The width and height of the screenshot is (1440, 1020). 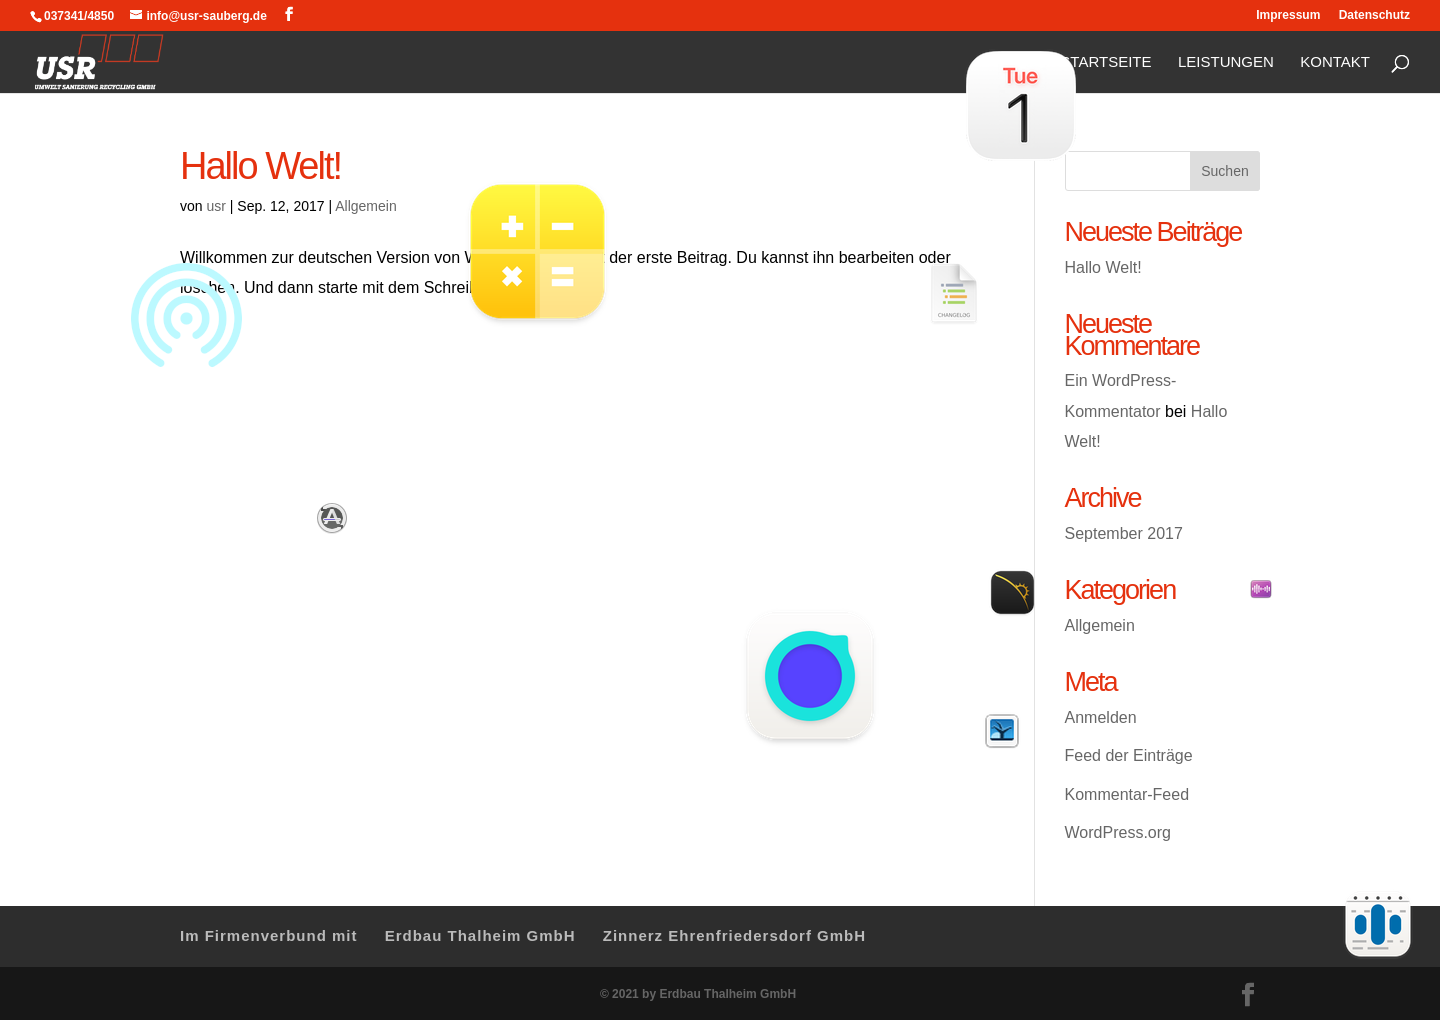 What do you see at coordinates (1378, 924) in the screenshot?
I see `open speech note app for voice transcription` at bounding box center [1378, 924].